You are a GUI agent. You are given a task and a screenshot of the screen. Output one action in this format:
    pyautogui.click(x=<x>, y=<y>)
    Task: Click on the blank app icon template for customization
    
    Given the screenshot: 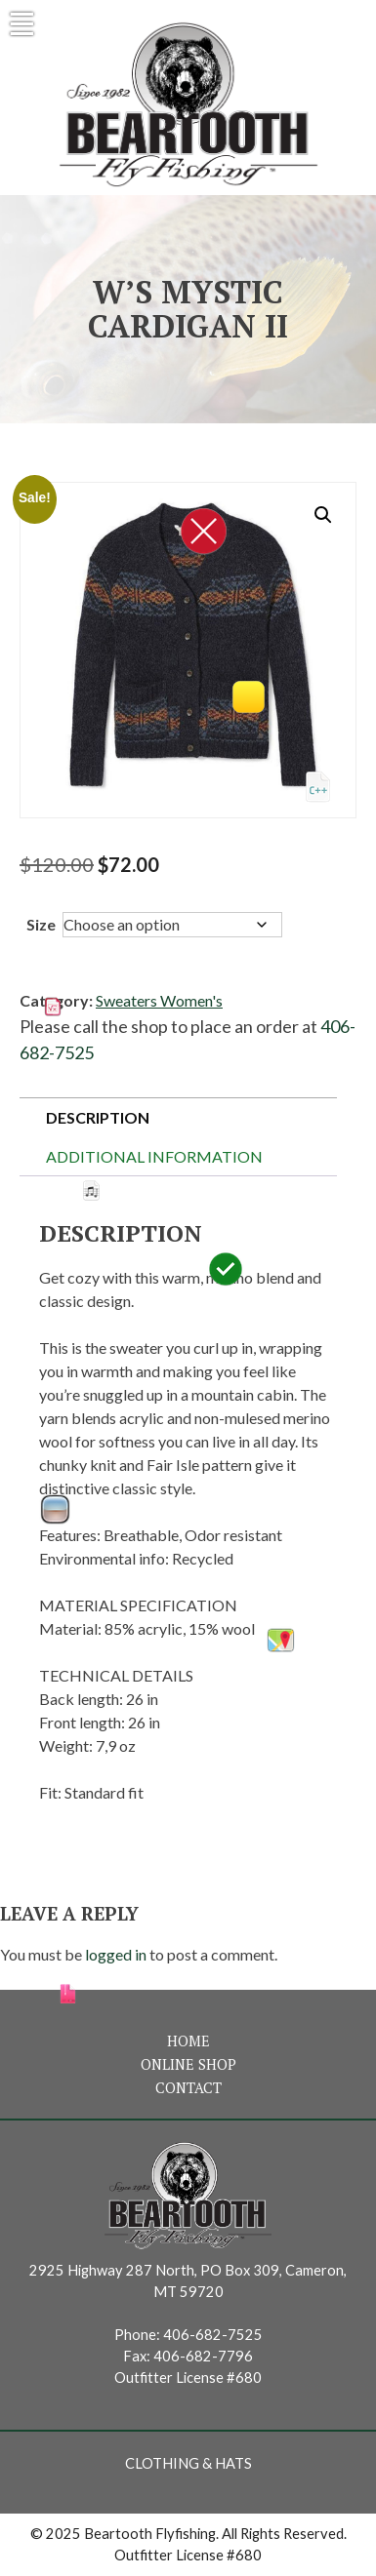 What is the action you would take?
    pyautogui.click(x=248, y=696)
    